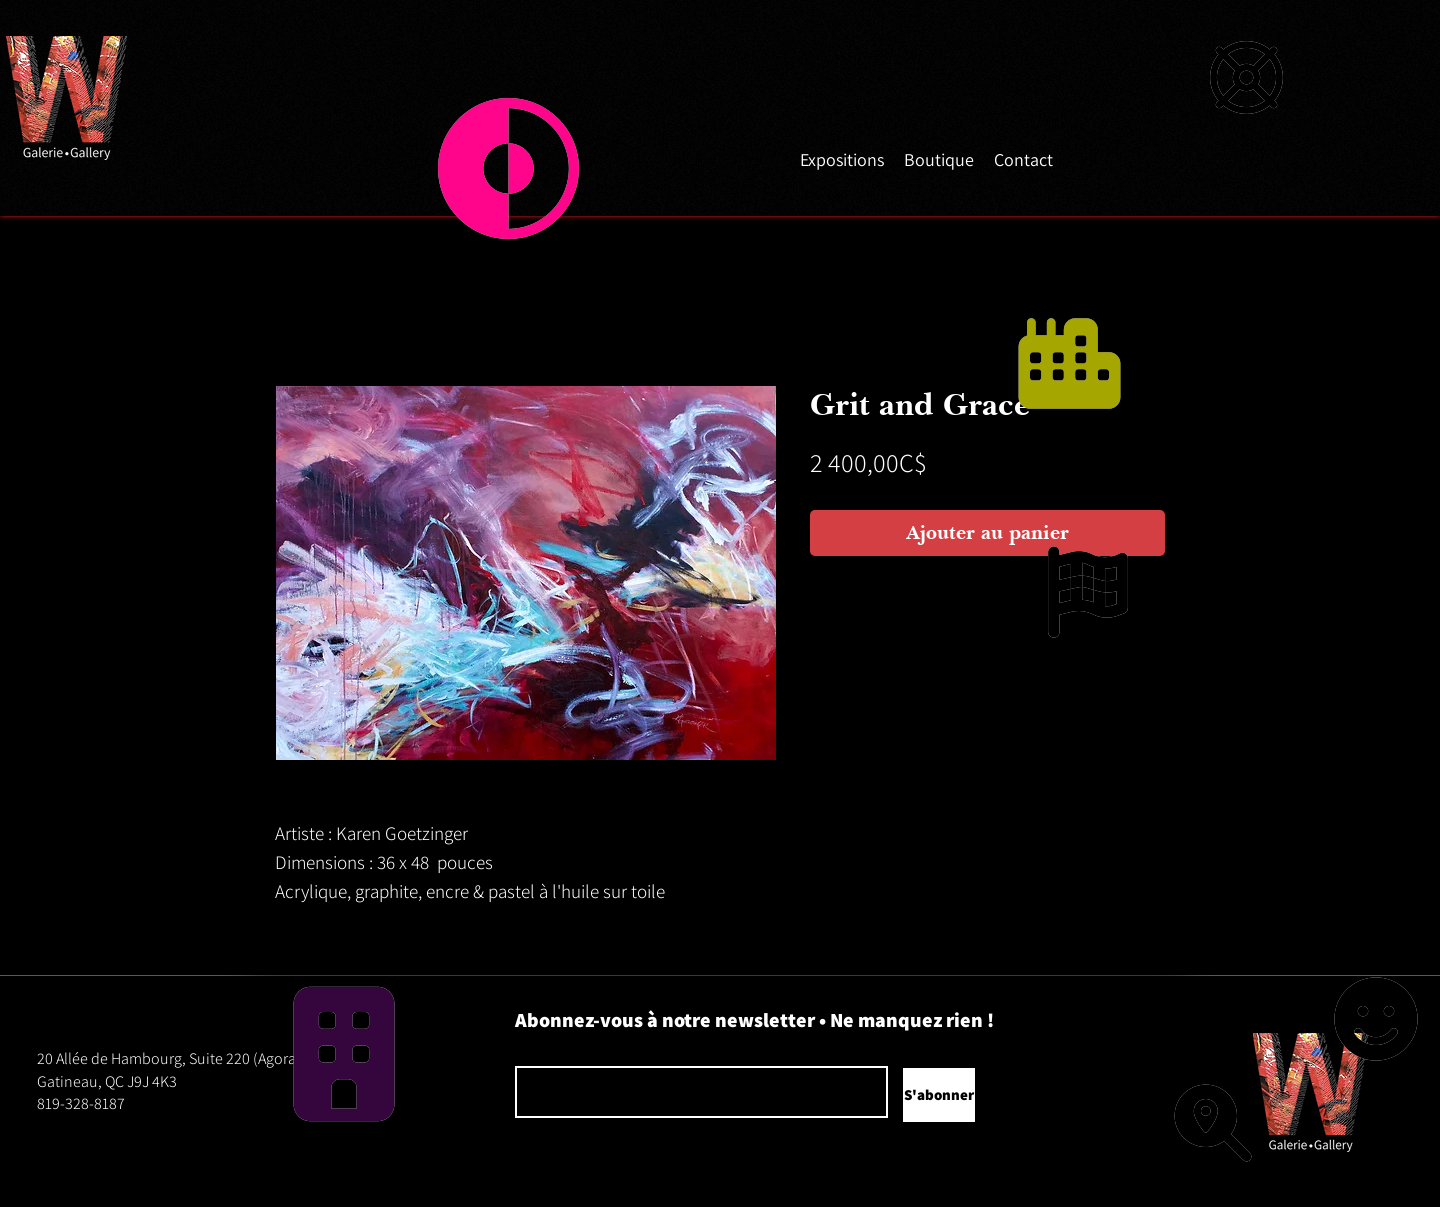  What do you see at coordinates (508, 168) in the screenshot?
I see `toggle invert colors mode` at bounding box center [508, 168].